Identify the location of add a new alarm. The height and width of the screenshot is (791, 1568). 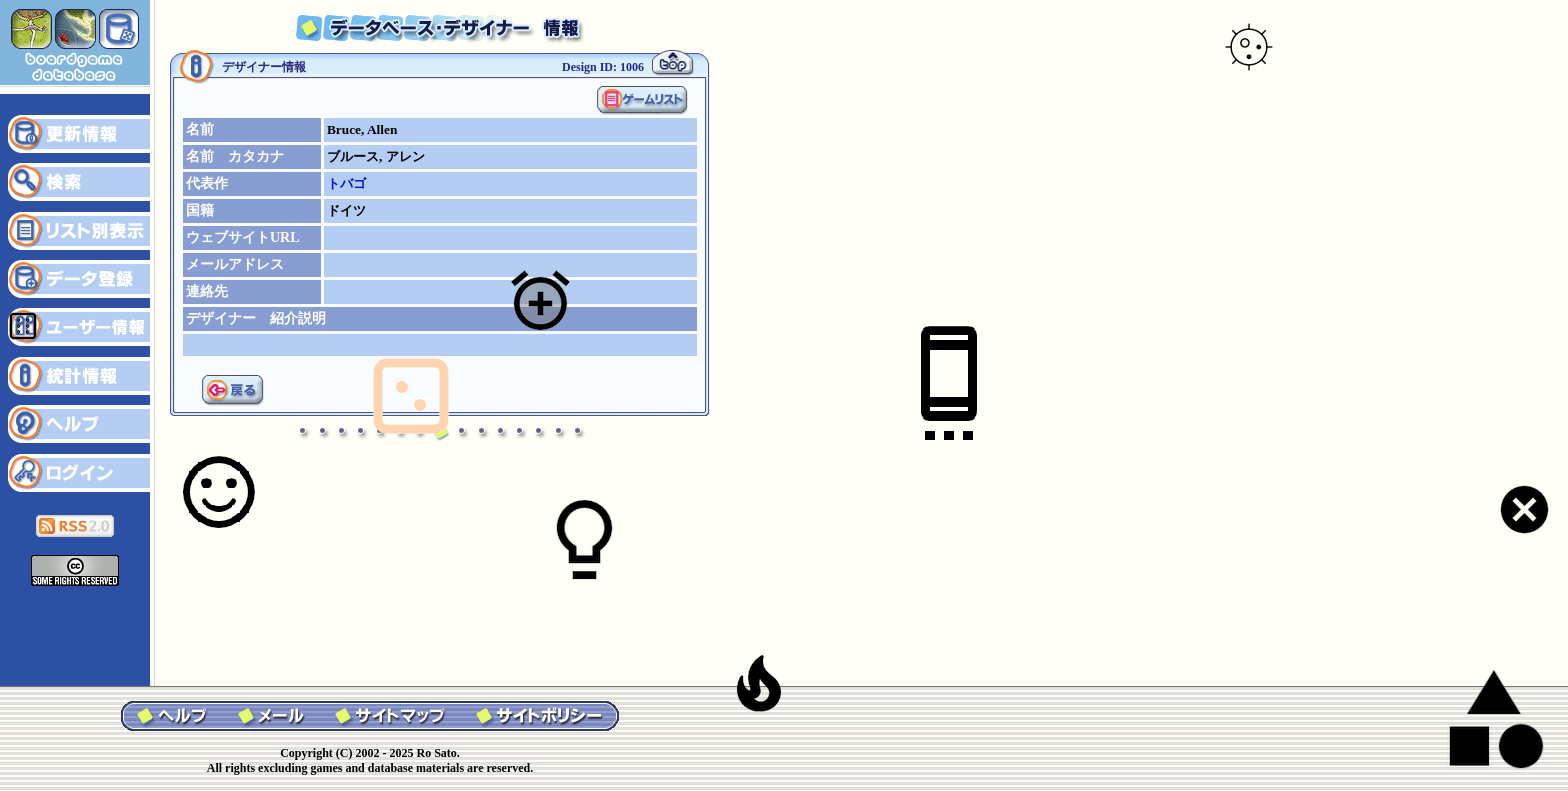
(540, 300).